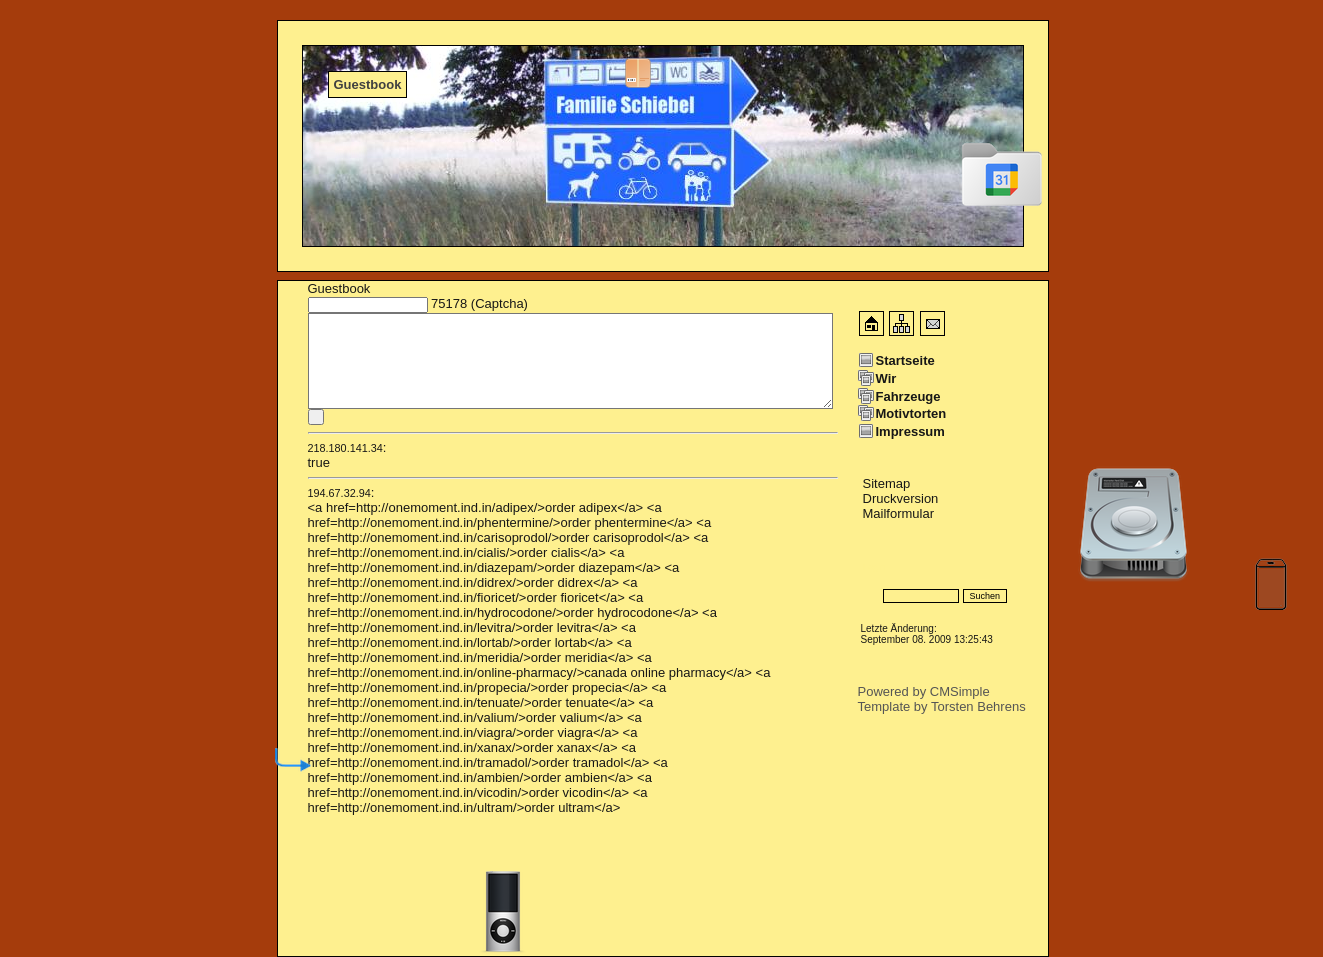  I want to click on access local hard drive storage, so click(1133, 523).